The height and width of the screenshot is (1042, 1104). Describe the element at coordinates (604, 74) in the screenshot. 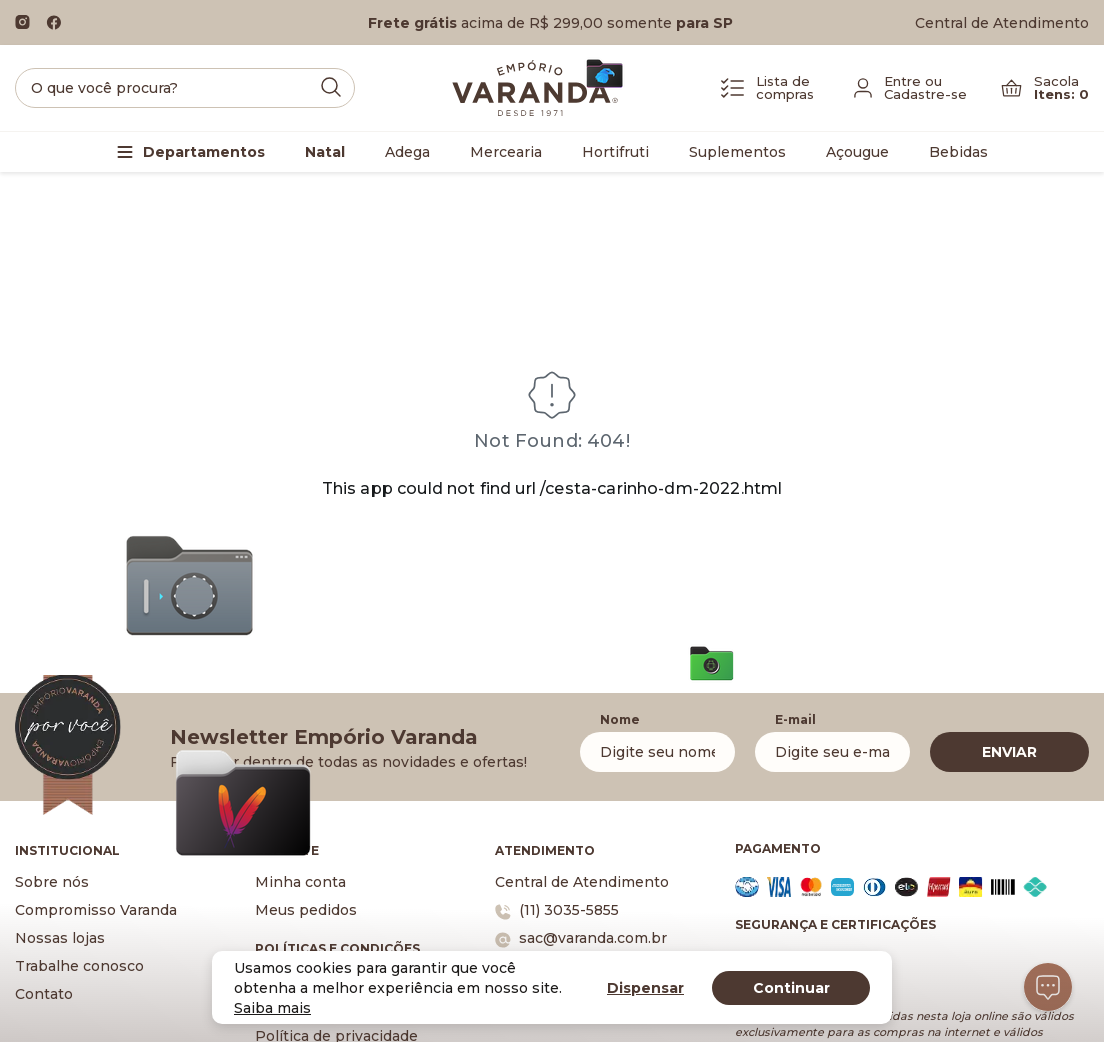

I see `open garuda linux system folder` at that location.